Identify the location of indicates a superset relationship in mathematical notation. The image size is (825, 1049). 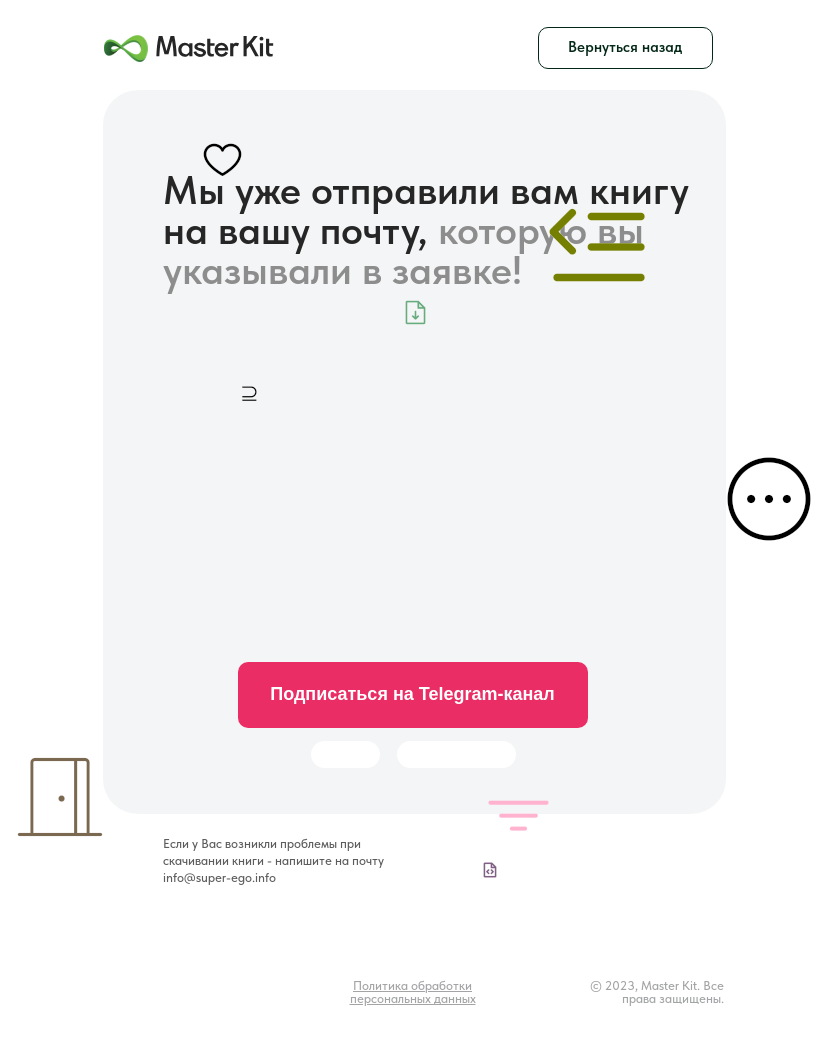
(249, 394).